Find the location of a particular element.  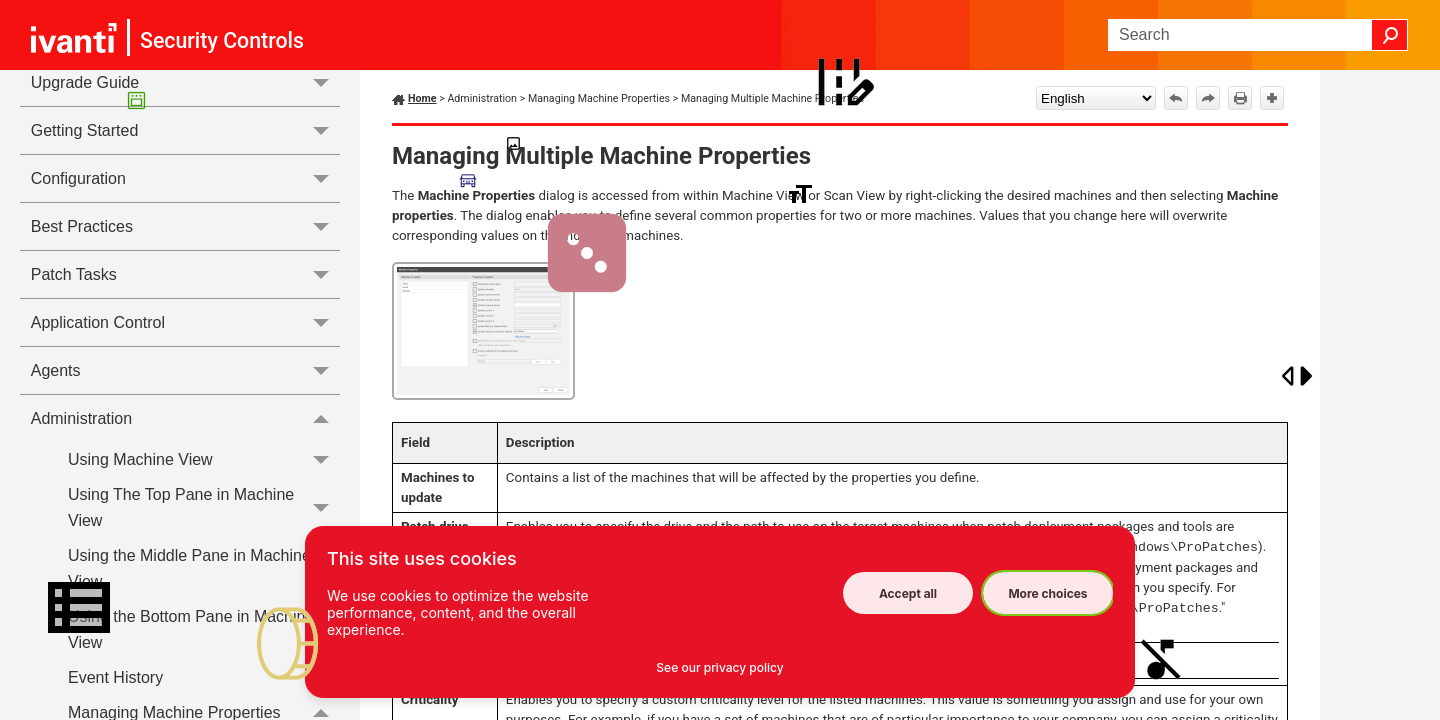

view image or photo is located at coordinates (513, 143).